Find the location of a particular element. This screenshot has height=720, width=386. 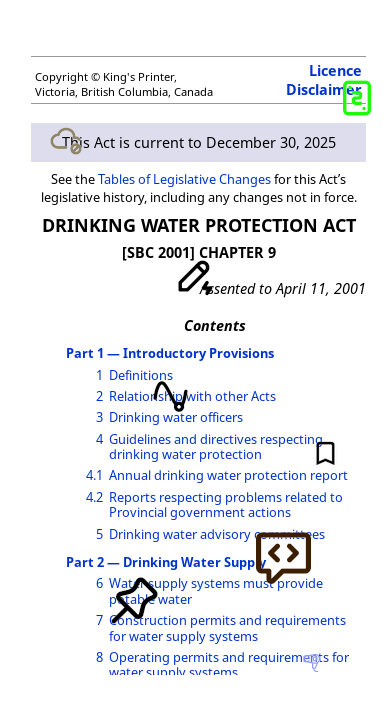

quick edit or instant editing mode is located at coordinates (194, 275).